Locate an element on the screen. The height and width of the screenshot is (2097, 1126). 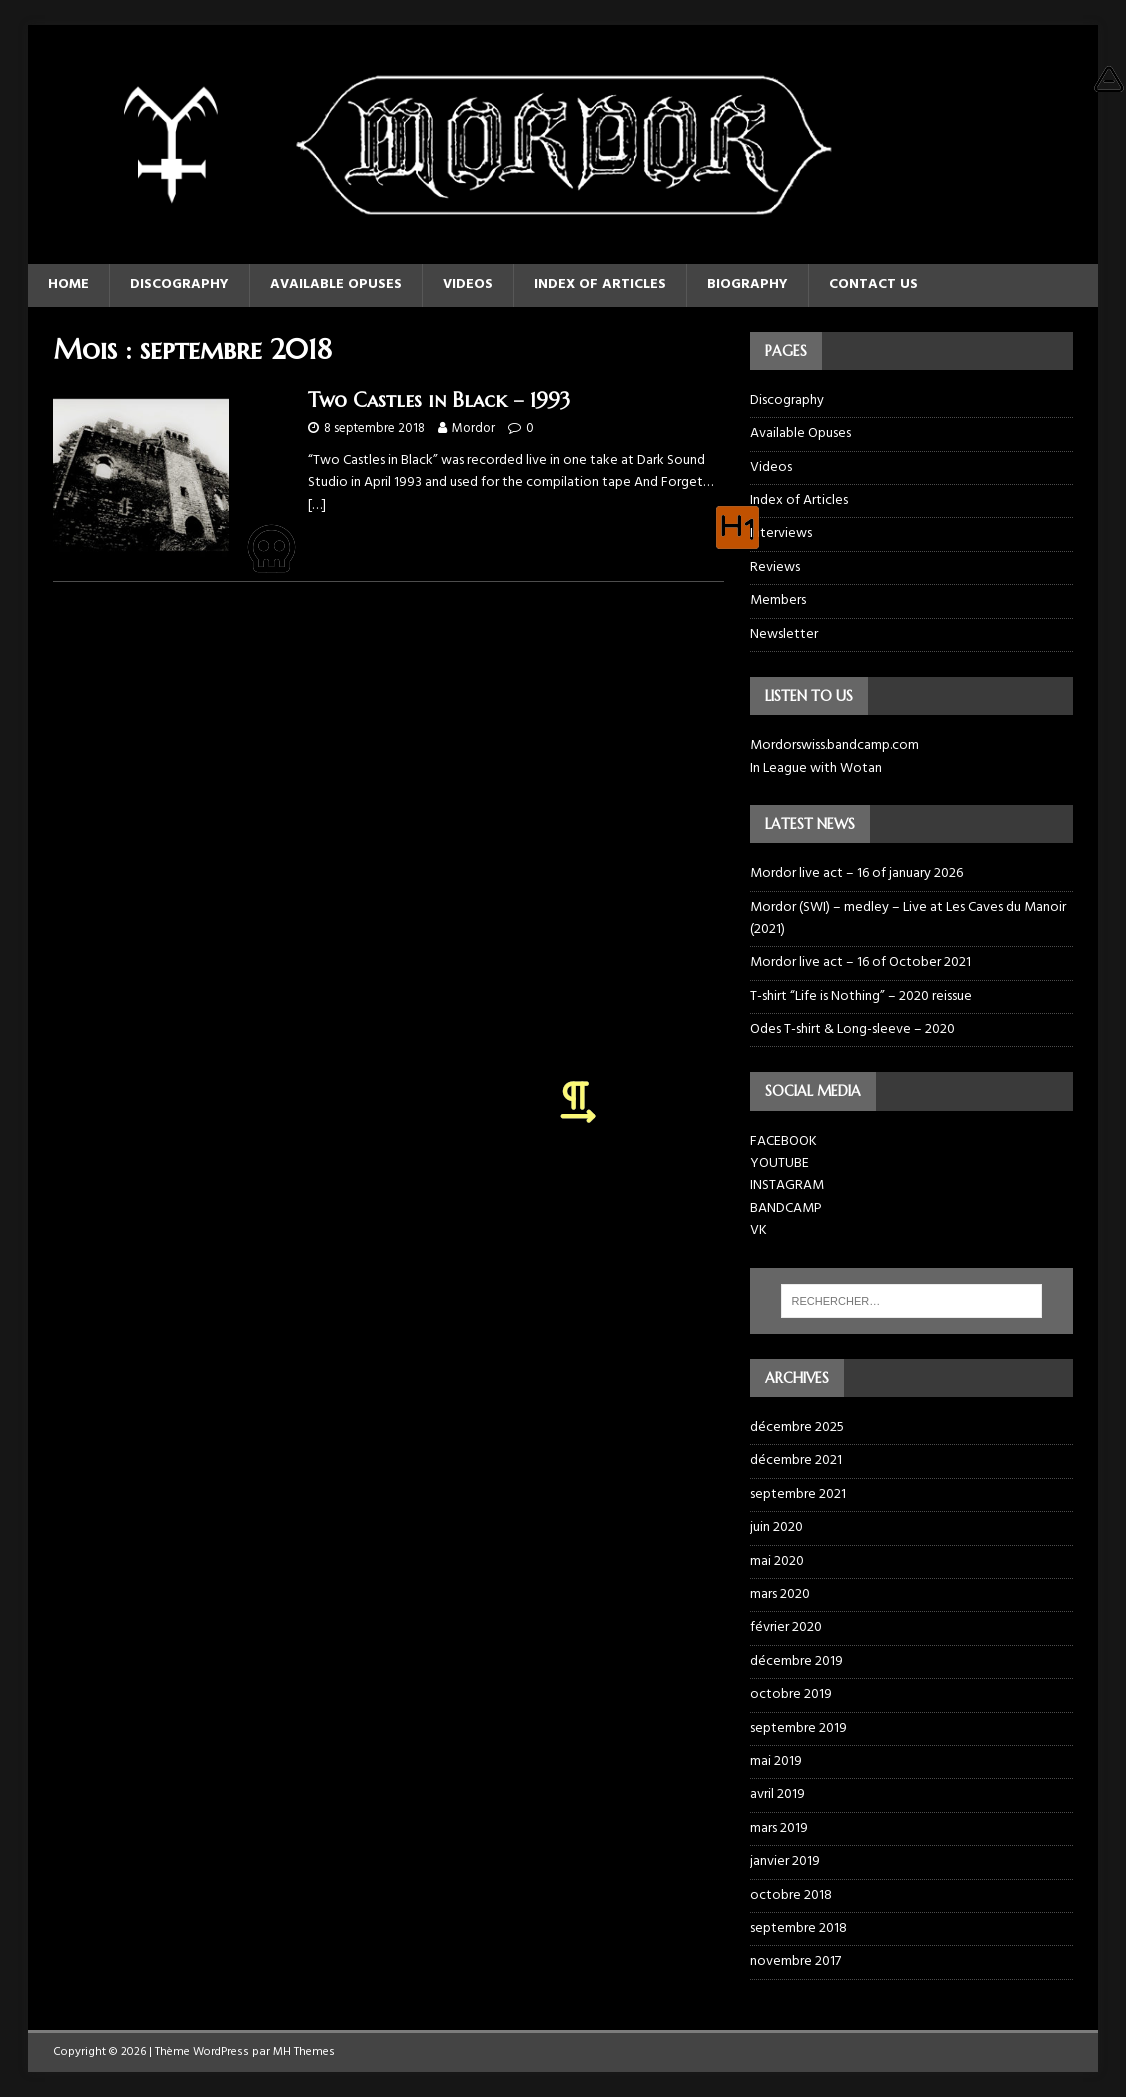
format text as heading level 1 is located at coordinates (737, 527).